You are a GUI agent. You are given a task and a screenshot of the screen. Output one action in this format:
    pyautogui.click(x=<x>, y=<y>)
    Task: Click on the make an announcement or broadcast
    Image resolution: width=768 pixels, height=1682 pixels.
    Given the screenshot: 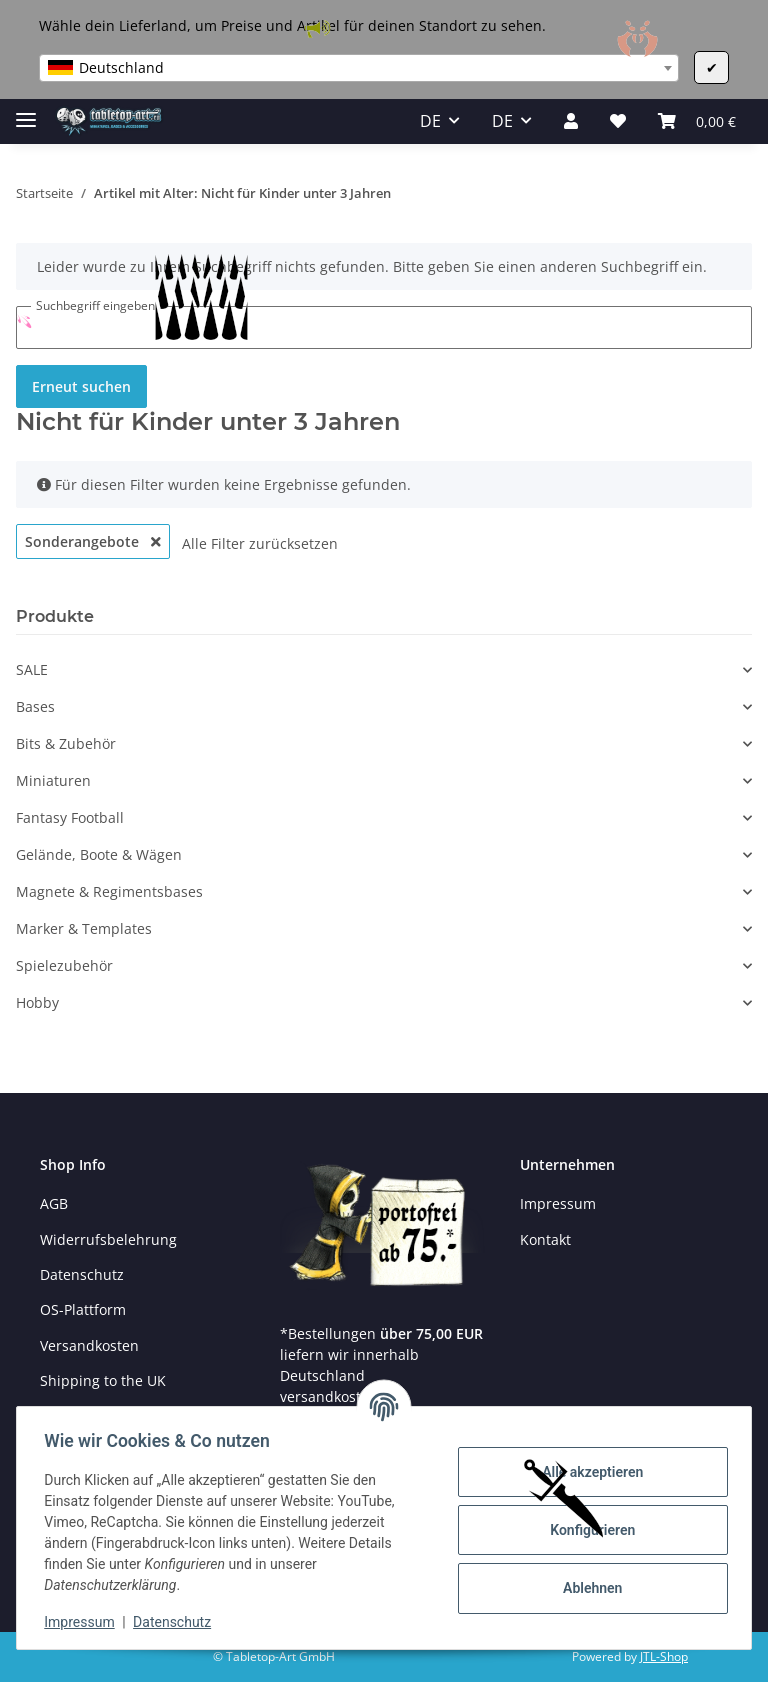 What is the action you would take?
    pyautogui.click(x=317, y=28)
    